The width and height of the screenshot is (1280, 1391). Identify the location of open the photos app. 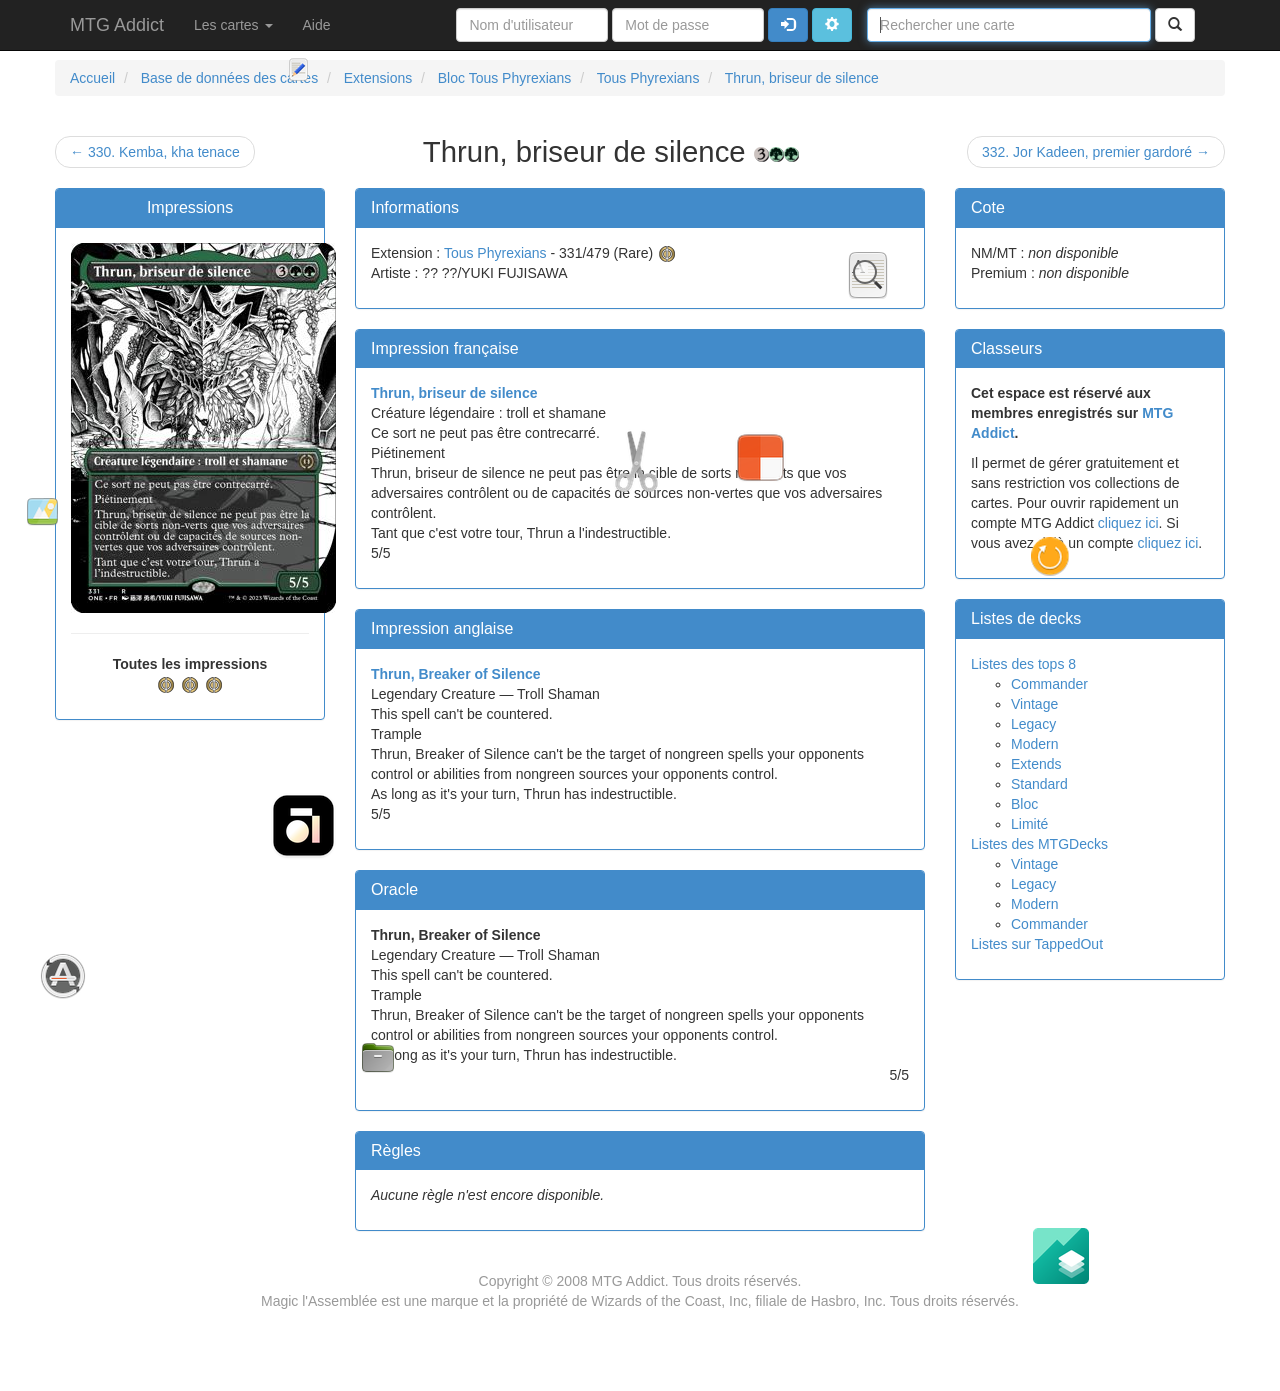
(42, 511).